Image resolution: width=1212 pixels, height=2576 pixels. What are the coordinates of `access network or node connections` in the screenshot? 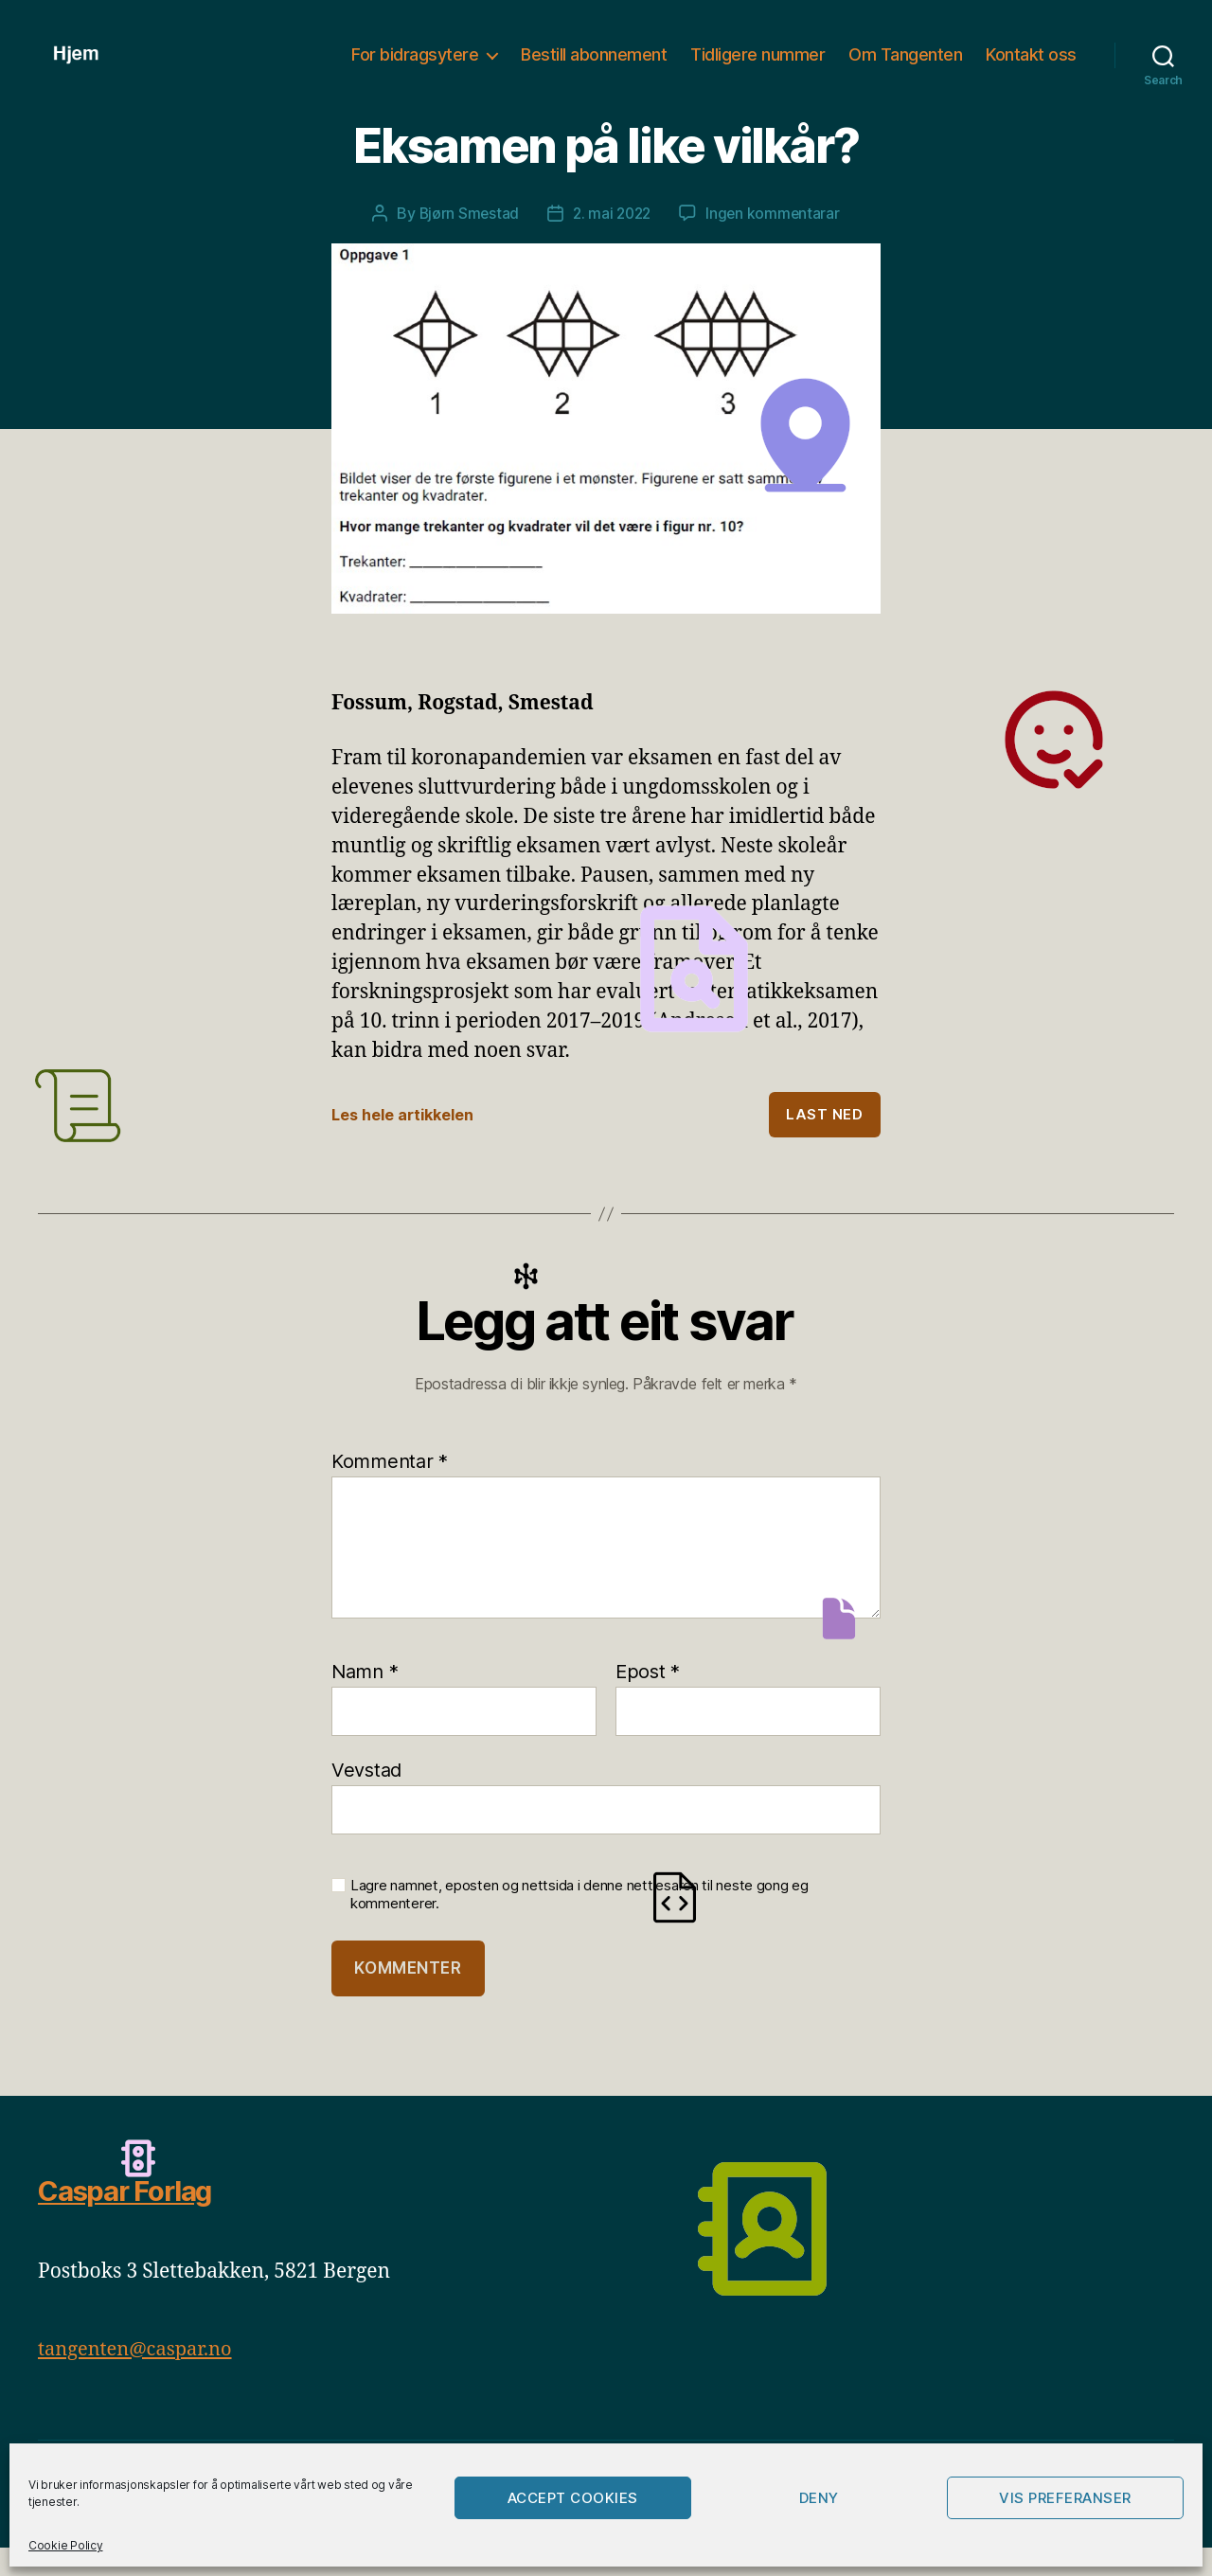 It's located at (526, 1276).